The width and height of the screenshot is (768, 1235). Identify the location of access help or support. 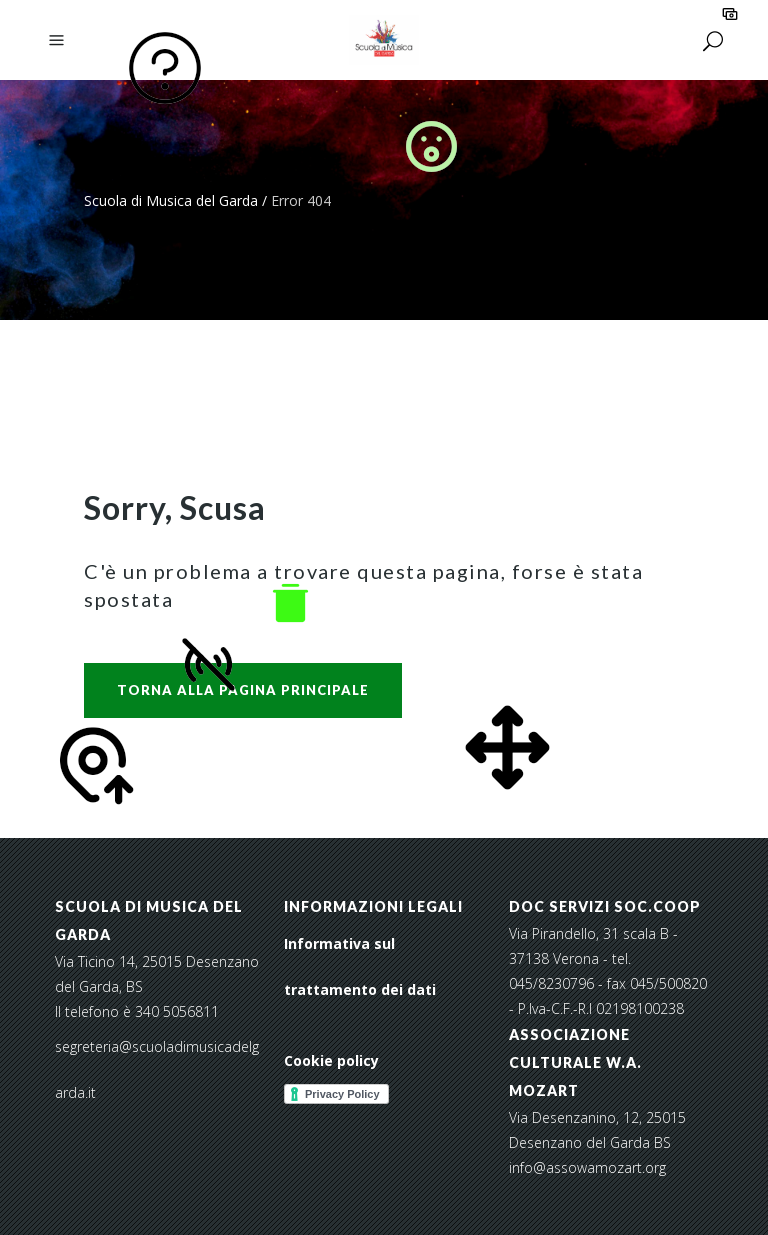
(165, 68).